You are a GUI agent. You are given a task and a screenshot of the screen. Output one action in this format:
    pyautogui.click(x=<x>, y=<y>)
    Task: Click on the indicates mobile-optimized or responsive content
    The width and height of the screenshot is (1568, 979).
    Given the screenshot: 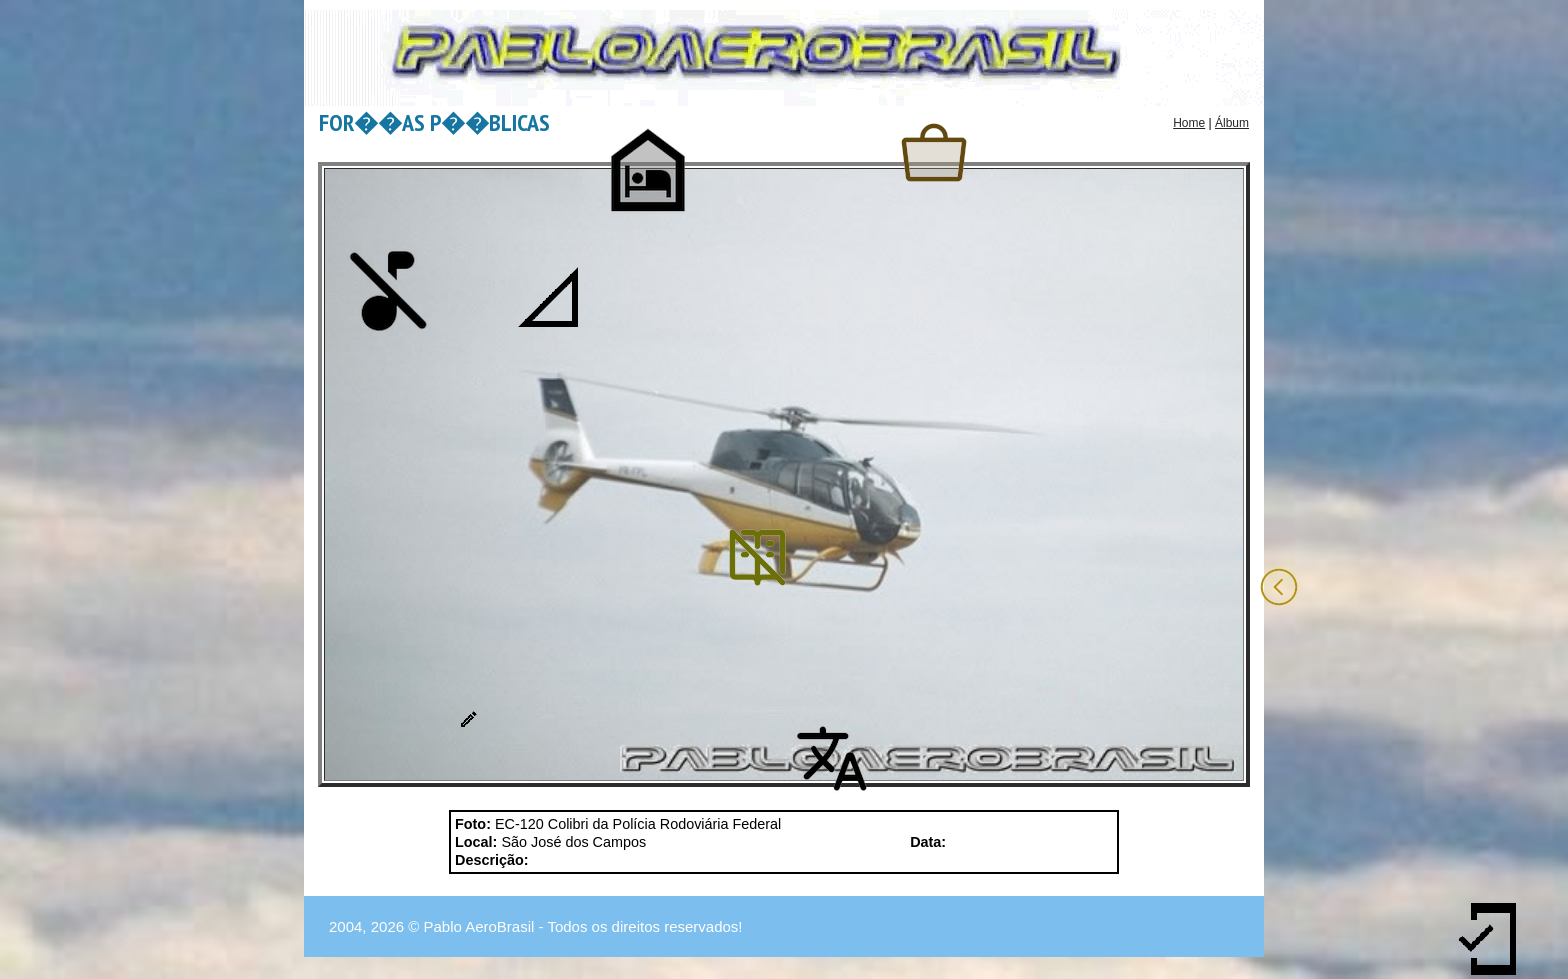 What is the action you would take?
    pyautogui.click(x=1487, y=939)
    